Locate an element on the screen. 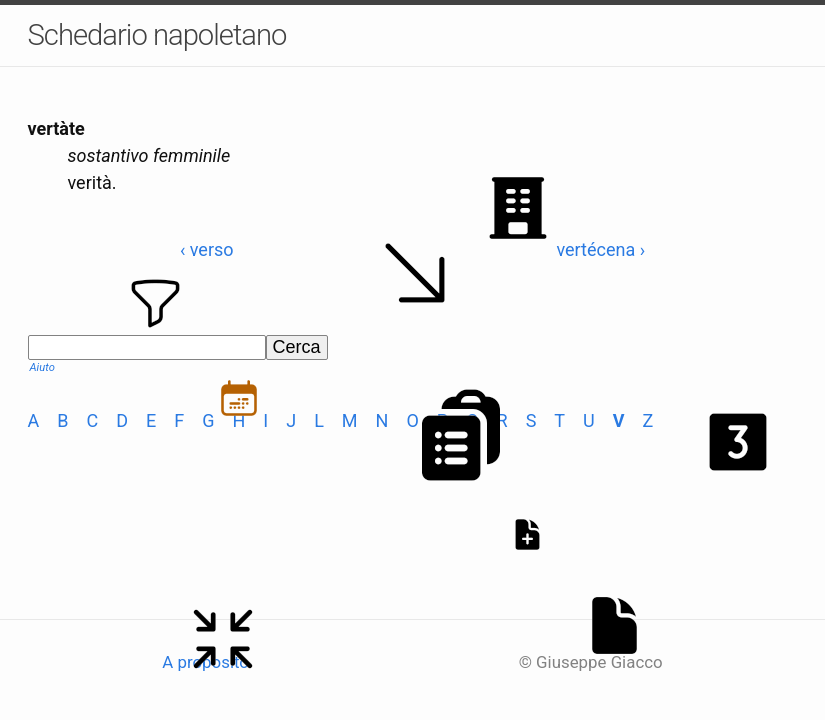  view clipboard with list items is located at coordinates (461, 435).